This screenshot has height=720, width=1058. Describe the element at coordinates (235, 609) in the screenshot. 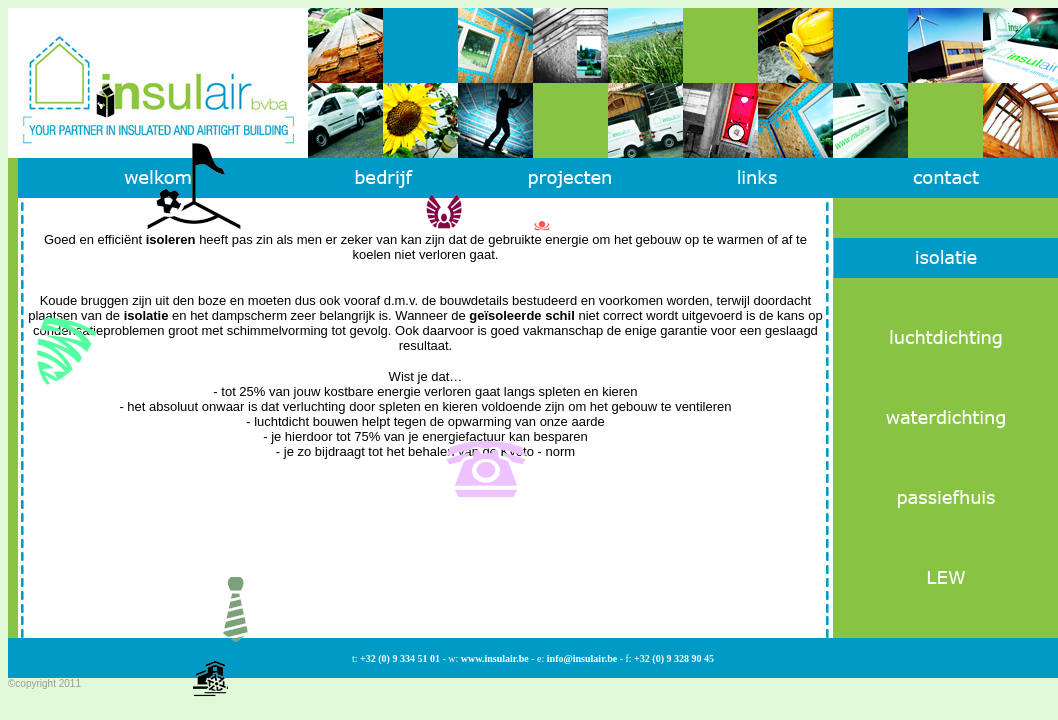

I see `formal or business dress code indicator` at that location.